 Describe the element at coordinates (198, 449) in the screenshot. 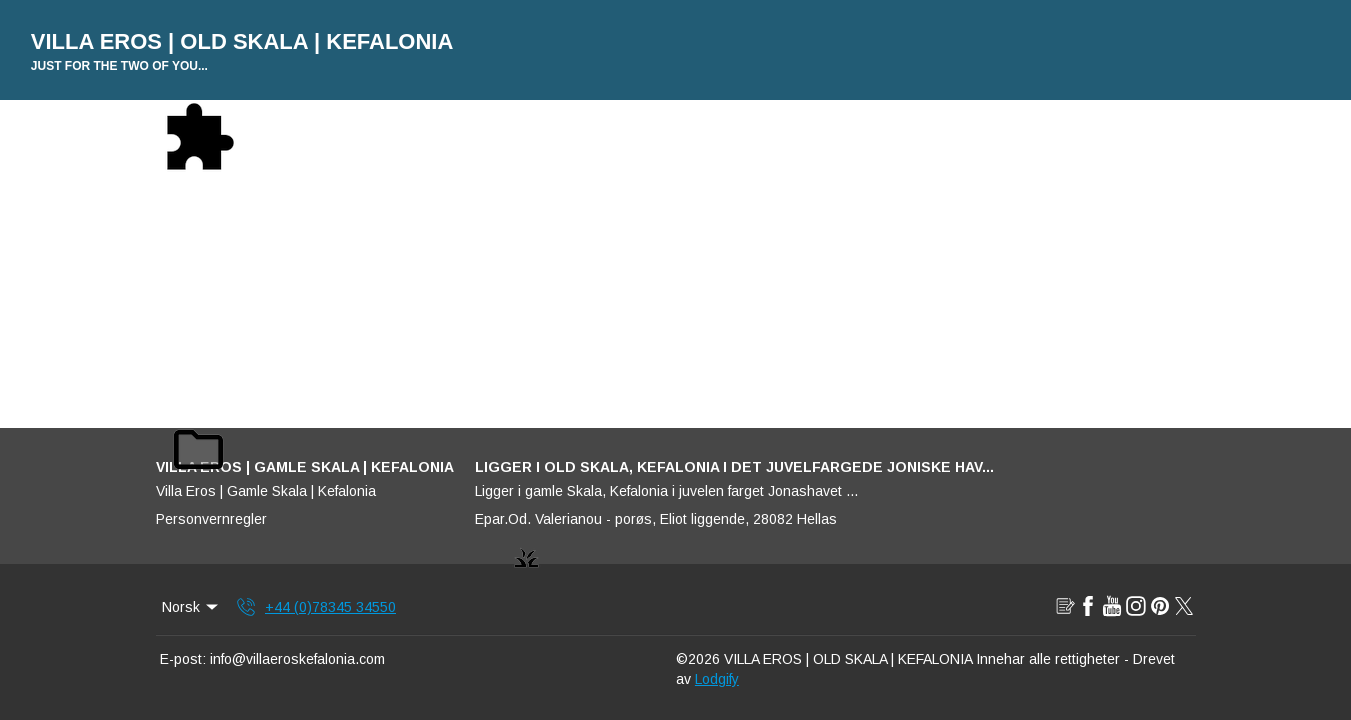

I see `access files and documents` at that location.